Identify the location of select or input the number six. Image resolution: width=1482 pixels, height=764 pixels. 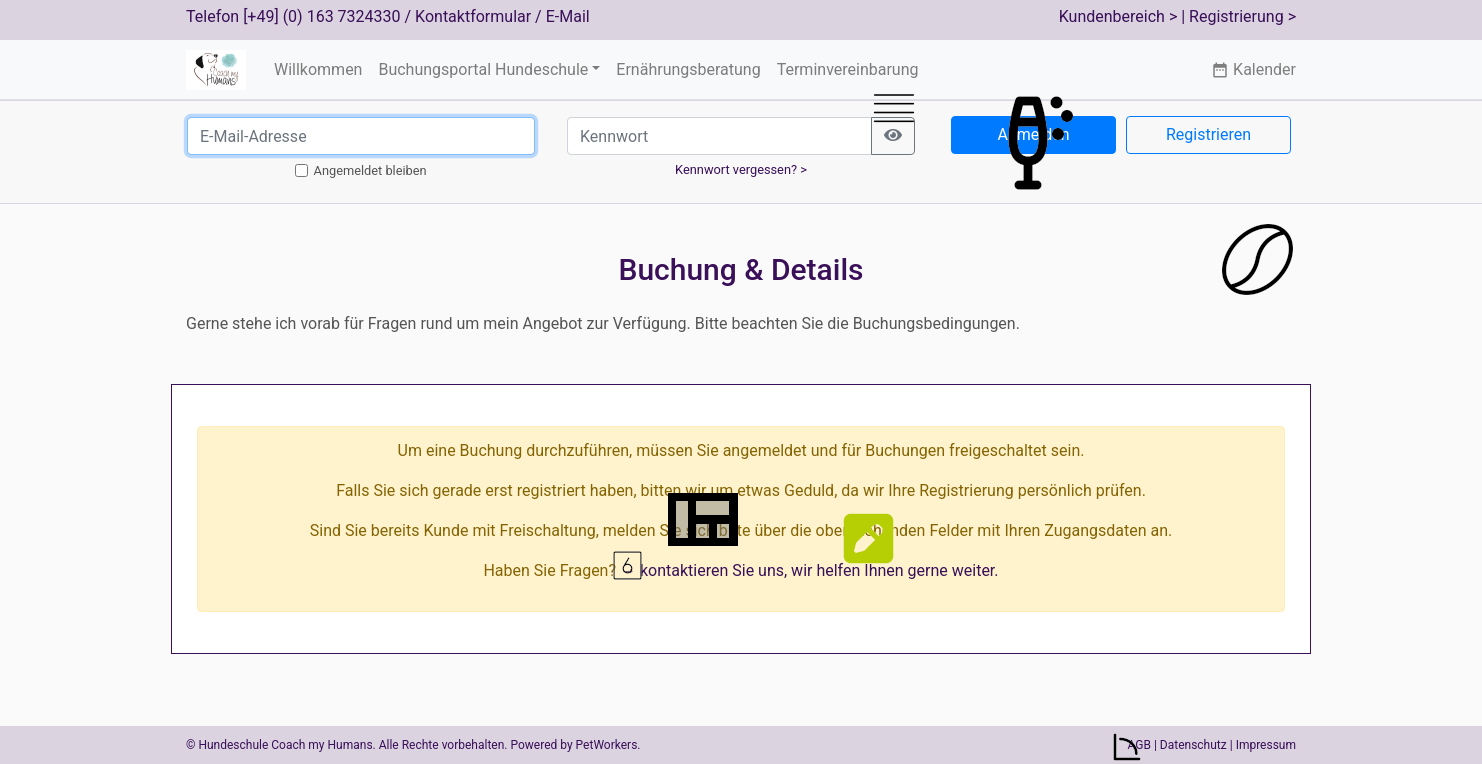
(627, 565).